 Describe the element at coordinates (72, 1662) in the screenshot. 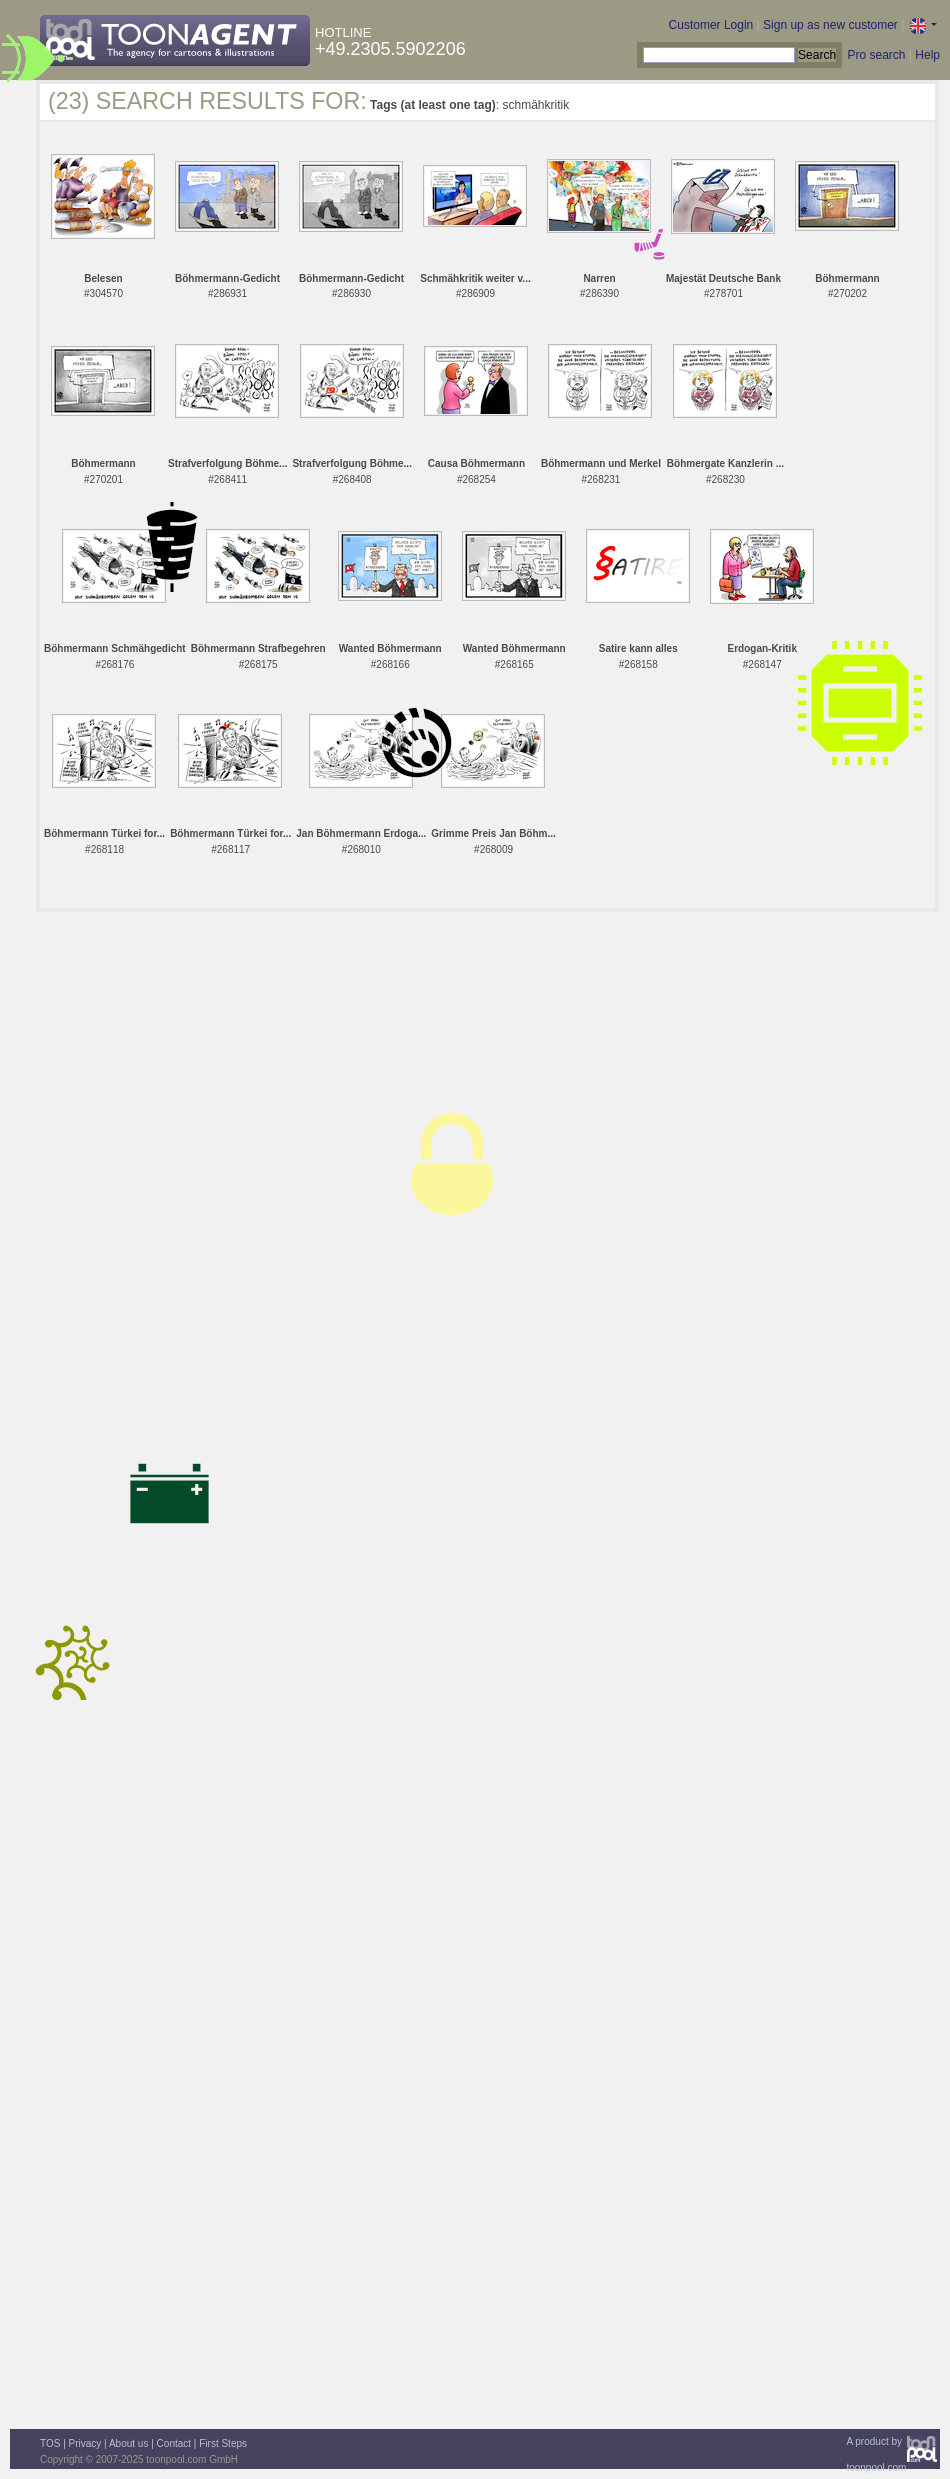

I see `decorative flourish or ornamental design element` at that location.